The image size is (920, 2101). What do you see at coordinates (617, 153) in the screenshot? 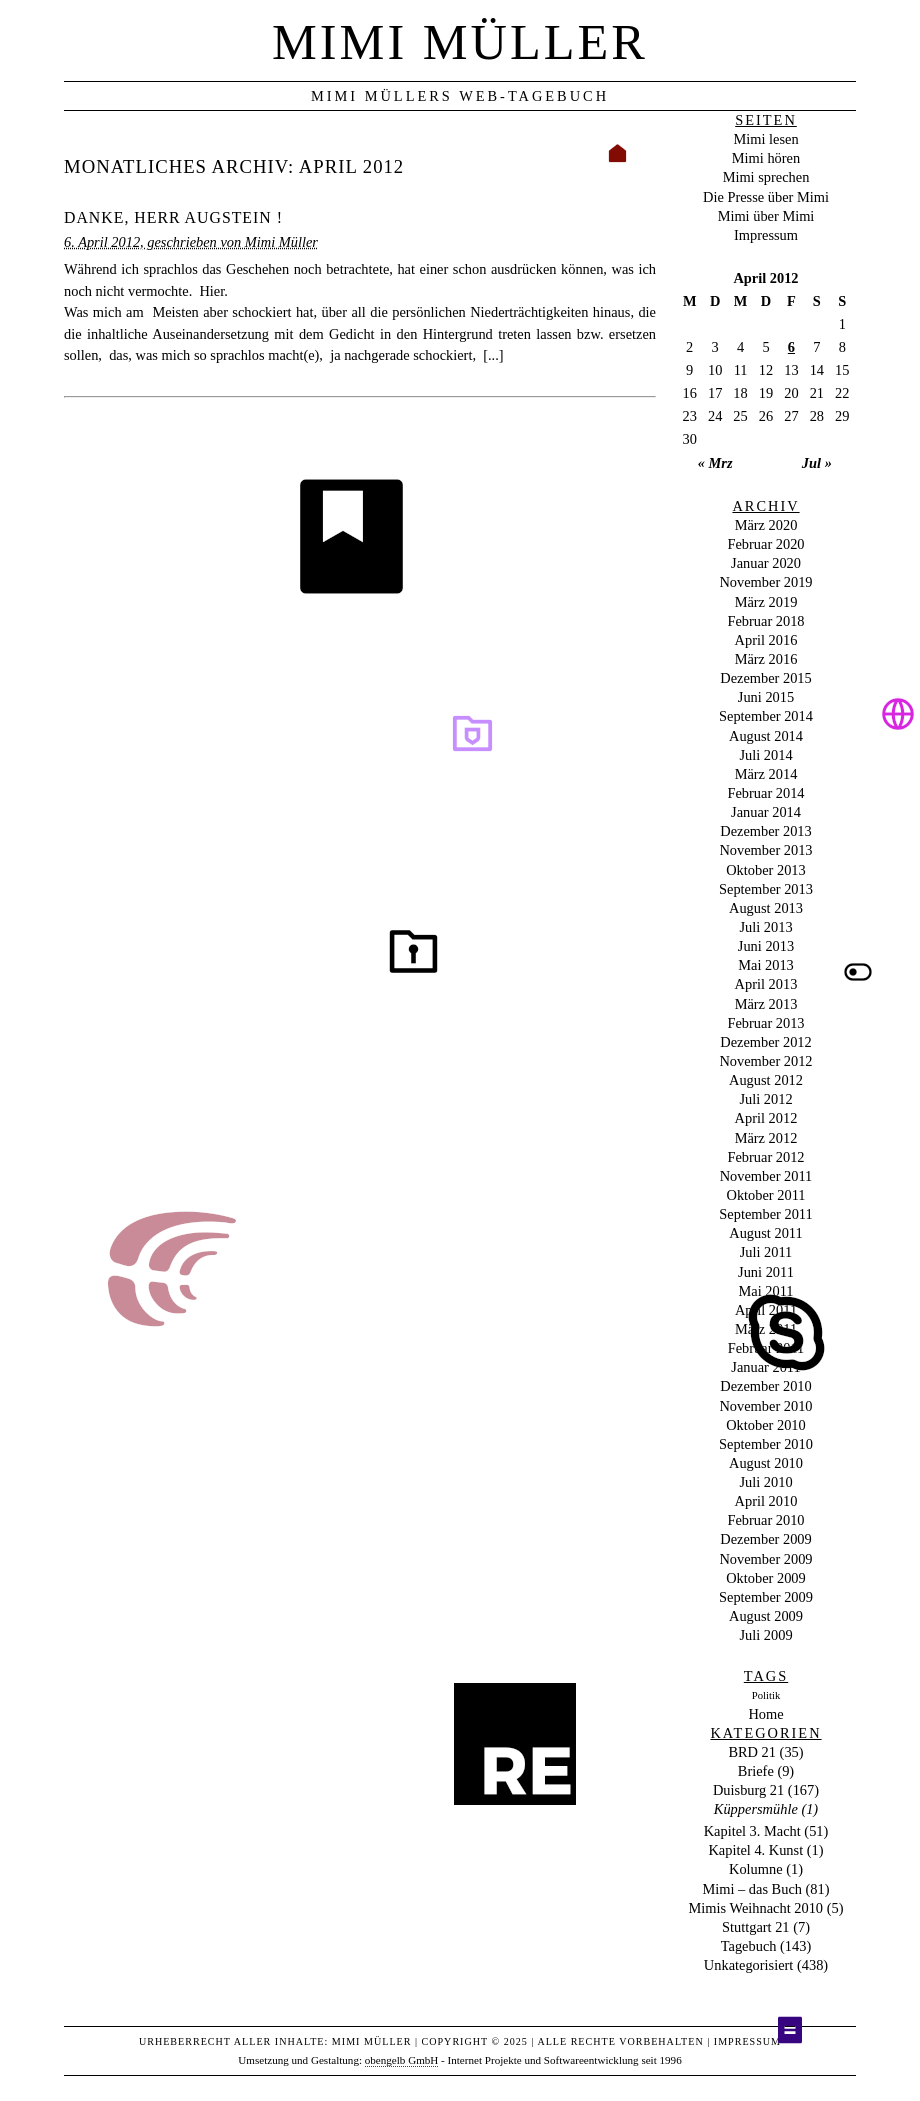
I see `navigate to home screen` at bounding box center [617, 153].